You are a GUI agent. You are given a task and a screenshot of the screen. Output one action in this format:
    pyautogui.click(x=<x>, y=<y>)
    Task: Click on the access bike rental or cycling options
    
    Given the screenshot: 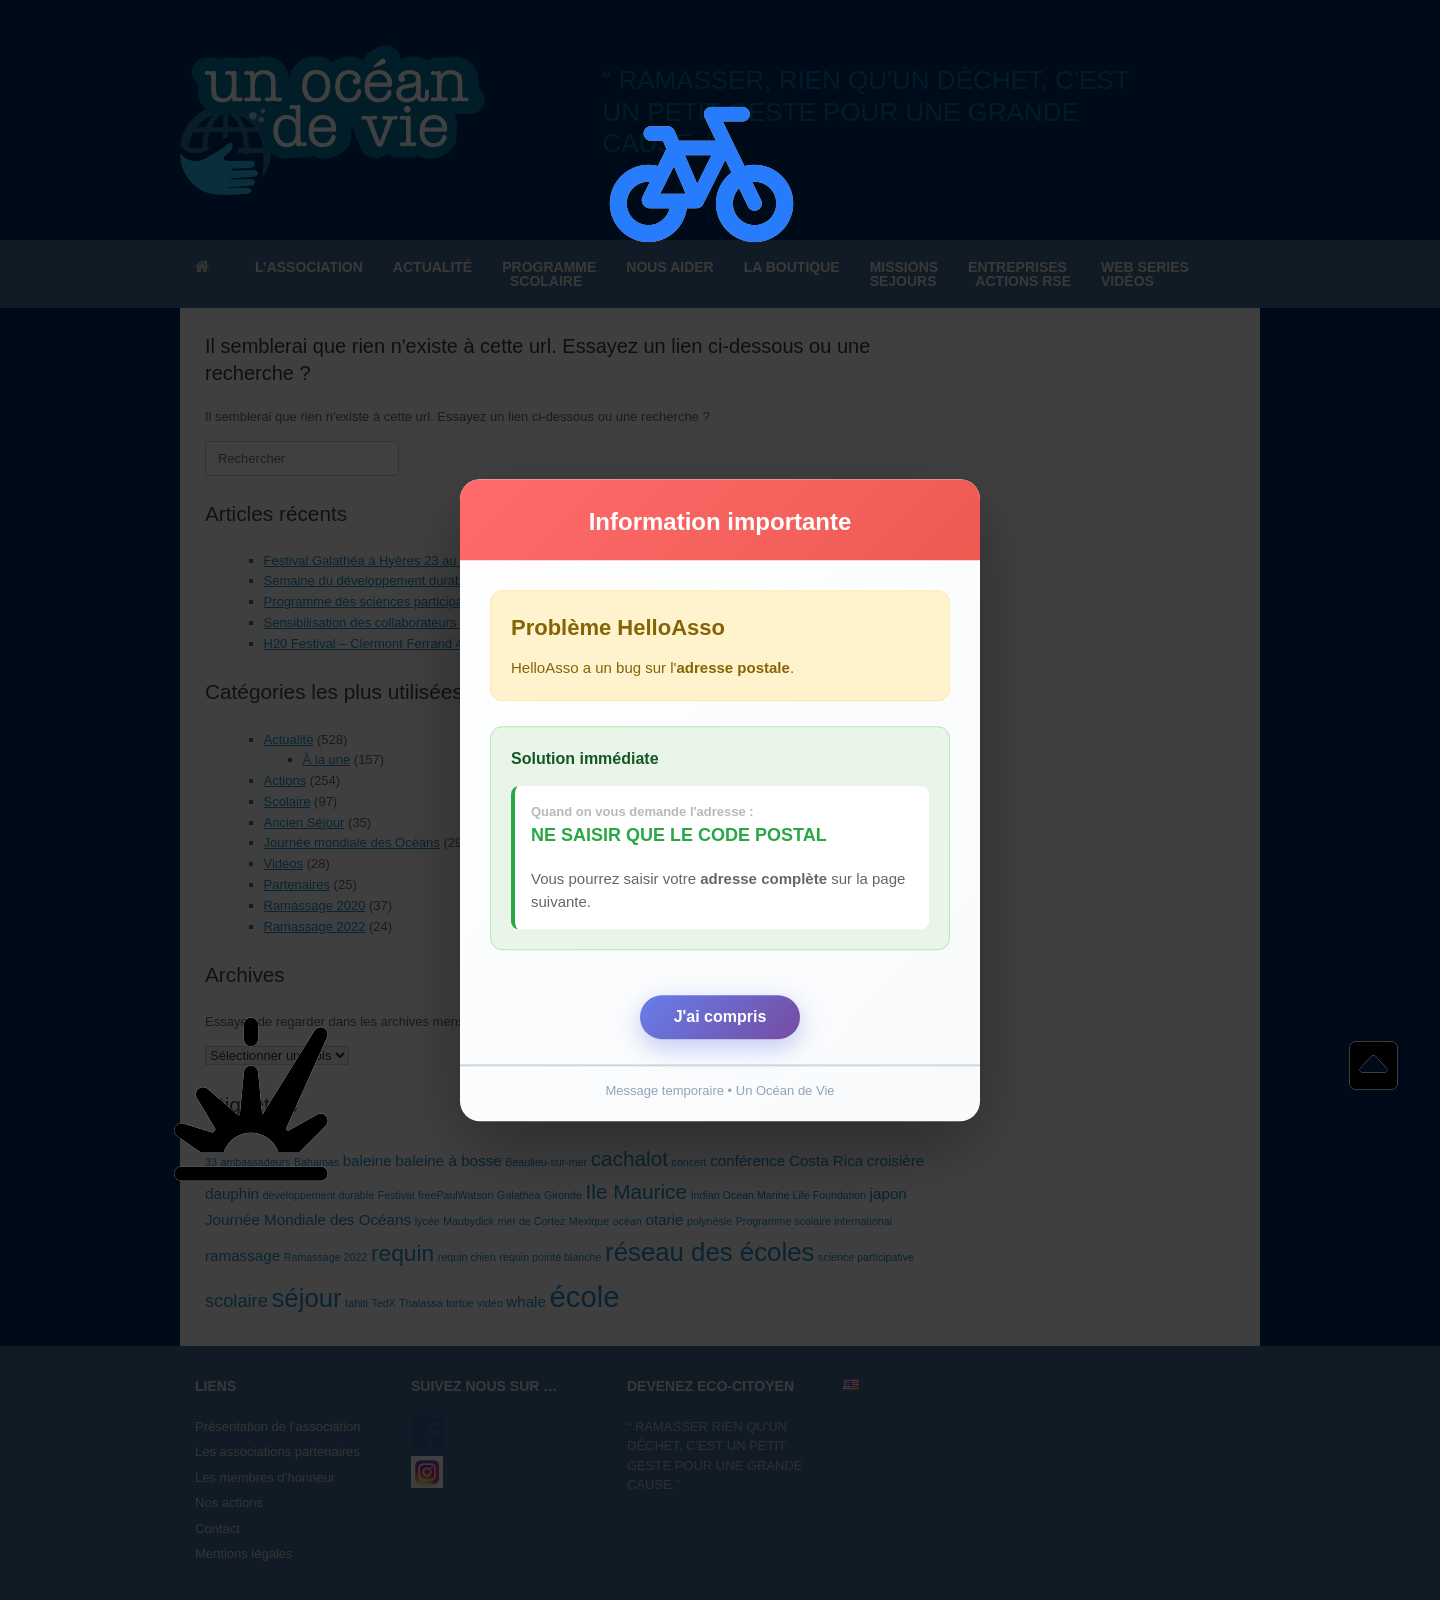 What is the action you would take?
    pyautogui.click(x=701, y=174)
    